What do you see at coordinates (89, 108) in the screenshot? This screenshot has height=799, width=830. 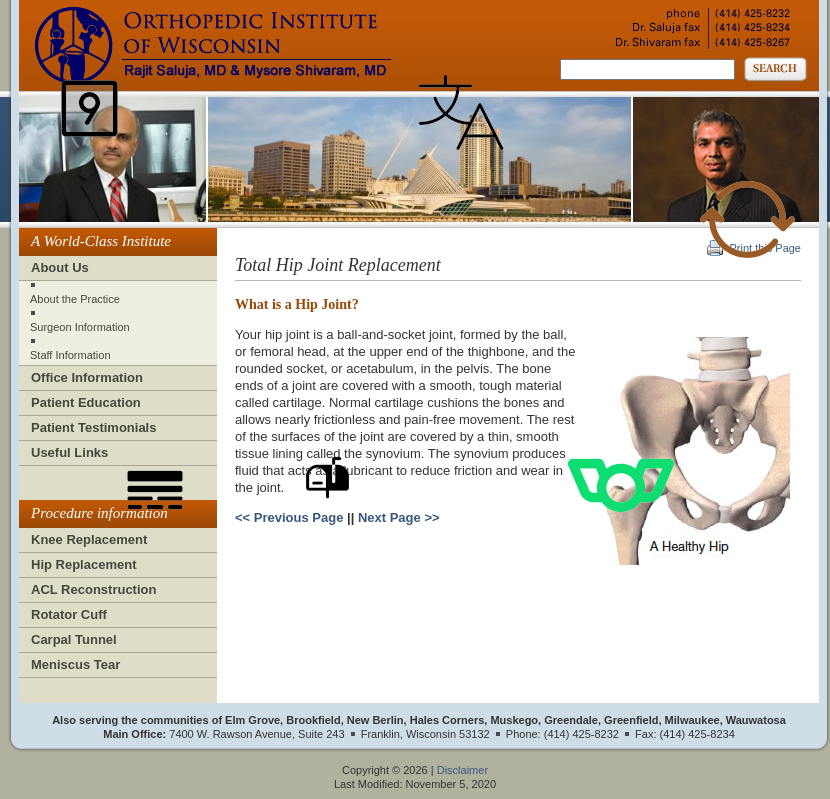 I see `select number nine from a keypad` at bounding box center [89, 108].